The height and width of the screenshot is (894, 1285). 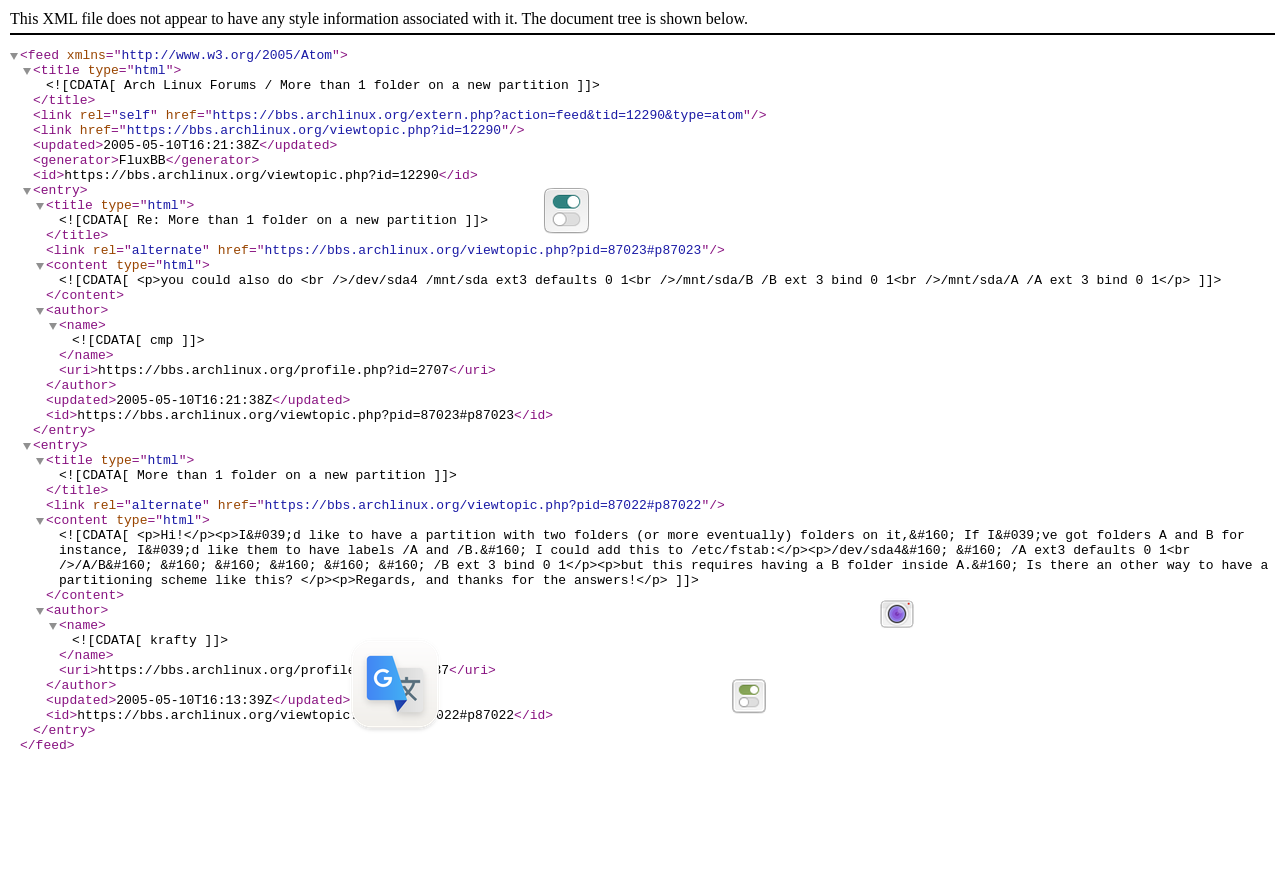 What do you see at coordinates (749, 696) in the screenshot?
I see `open unity tweak tool settings` at bounding box center [749, 696].